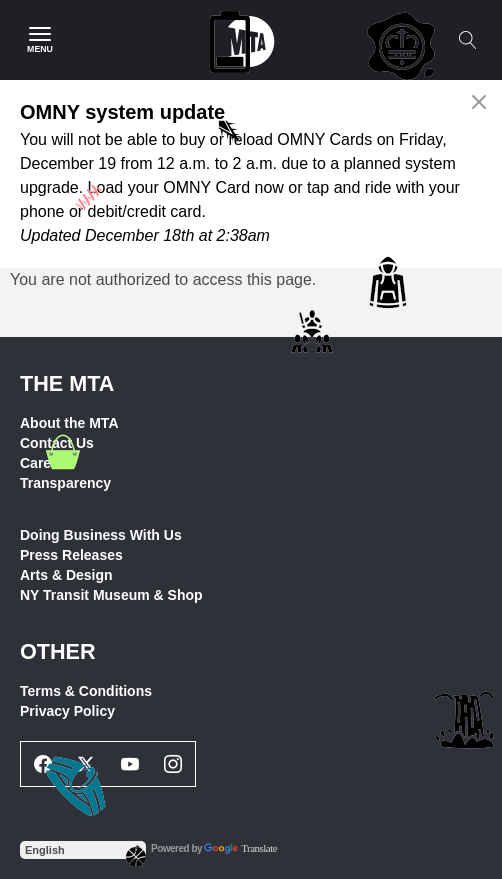  I want to click on access beach or vacation-related items, so click(63, 452).